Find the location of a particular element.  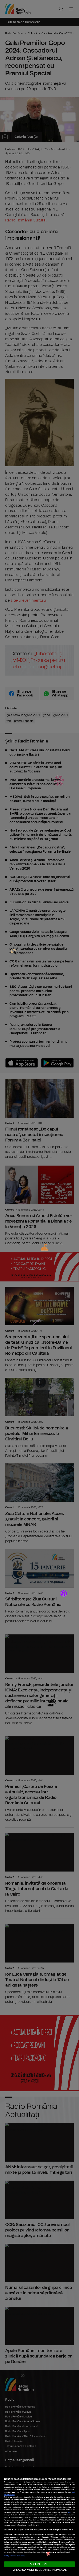

ghost character or enemy in a game interface is located at coordinates (23, 2375).